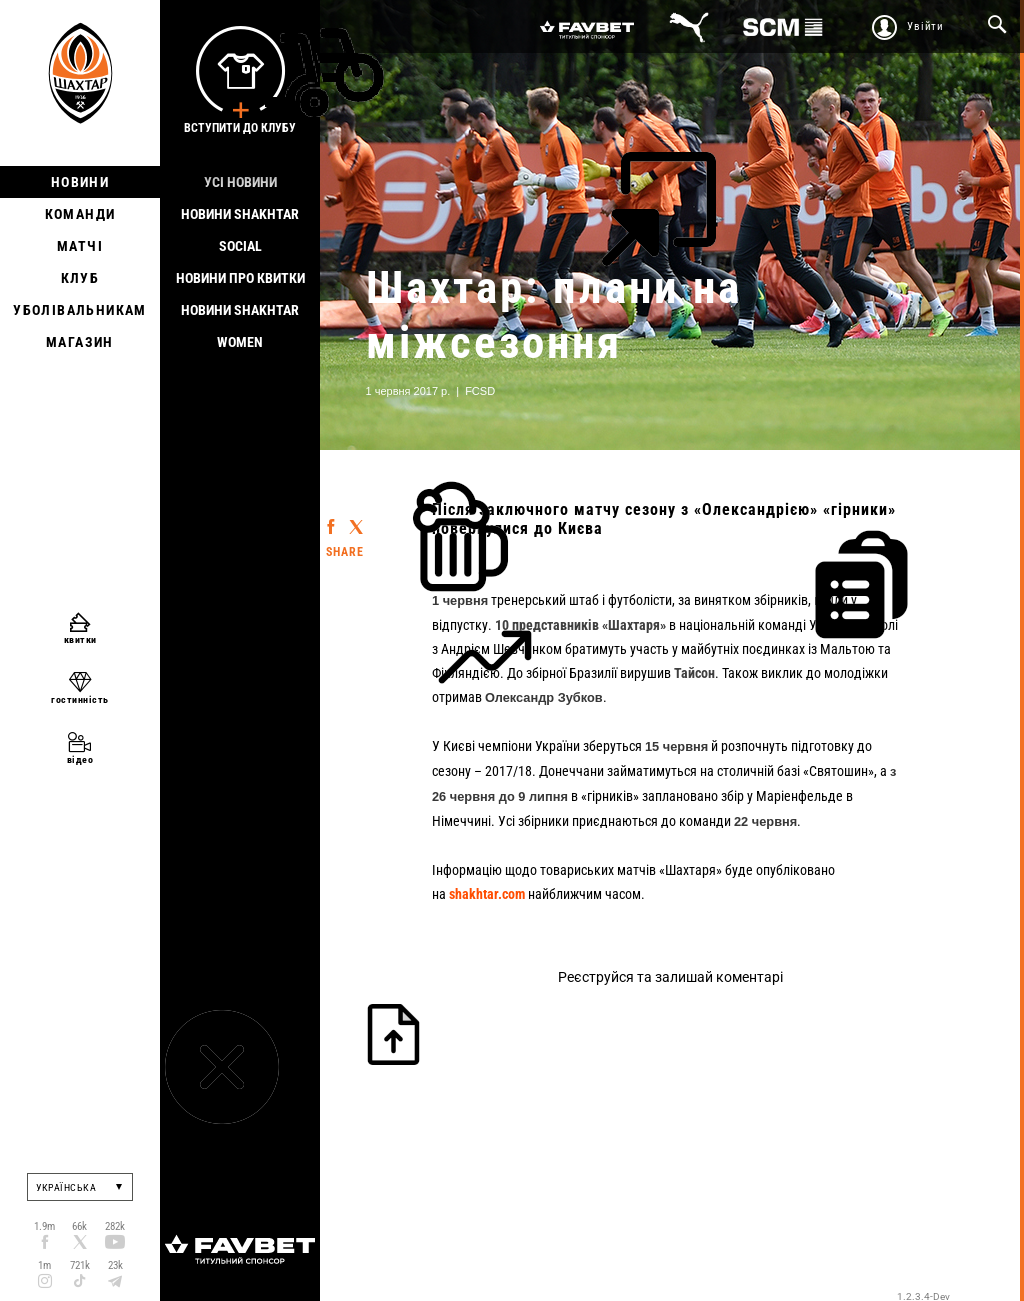 The width and height of the screenshot is (1024, 1301). I want to click on import or bring content into a container, so click(659, 209).